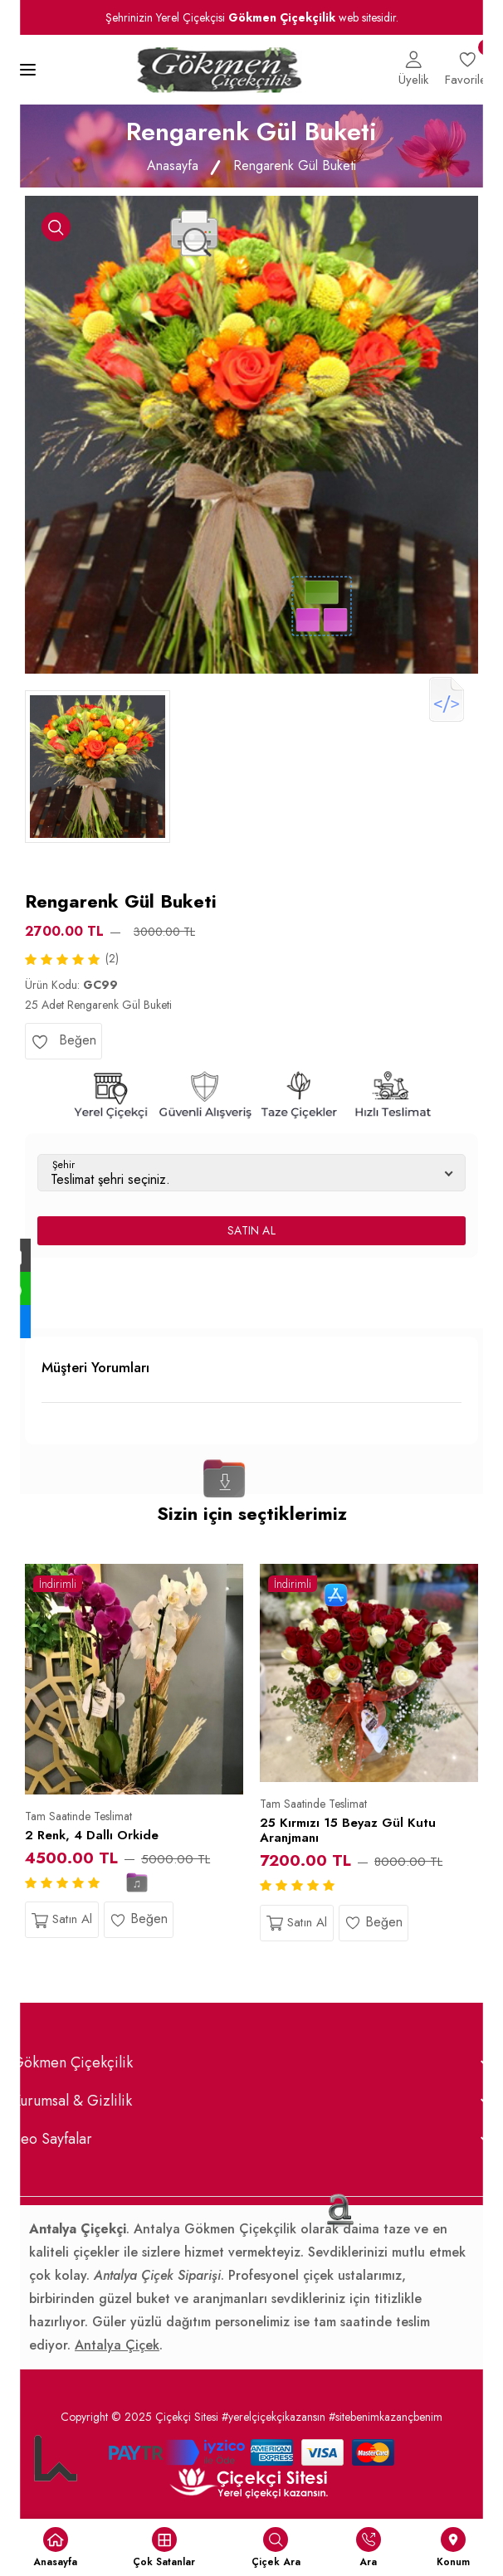 The image size is (503, 2576). What do you see at coordinates (56, 2460) in the screenshot?
I see `launch the nibbles snake game` at bounding box center [56, 2460].